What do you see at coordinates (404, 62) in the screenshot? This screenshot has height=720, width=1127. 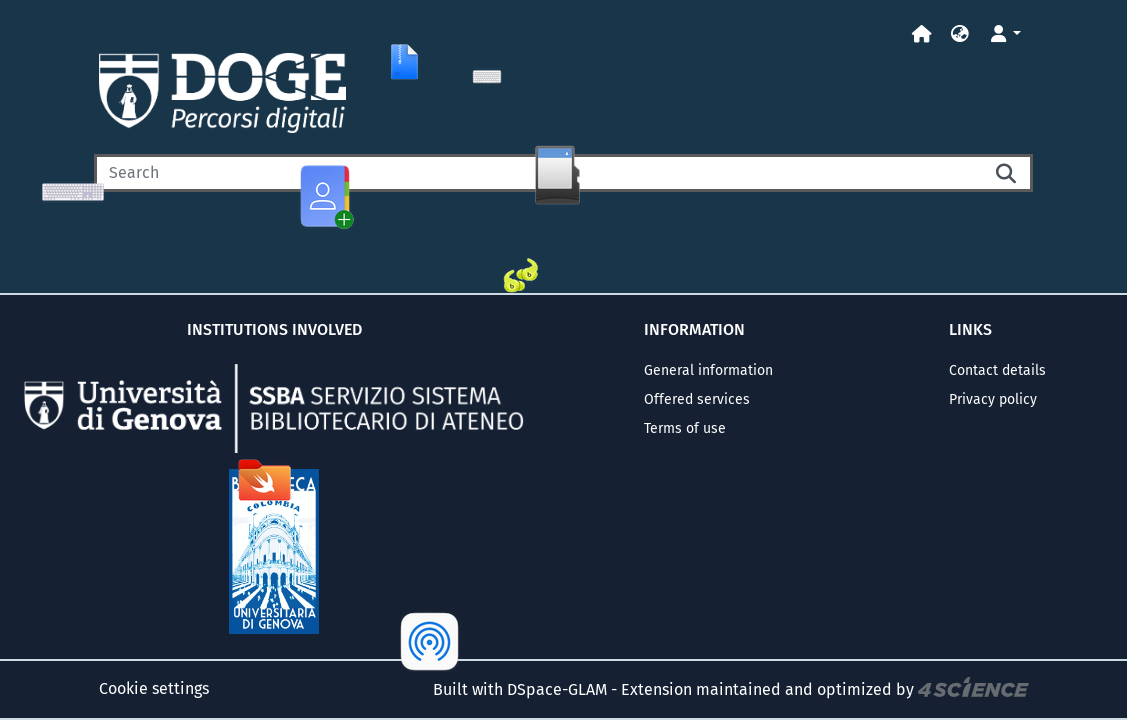 I see `a compressed or archived software file` at bounding box center [404, 62].